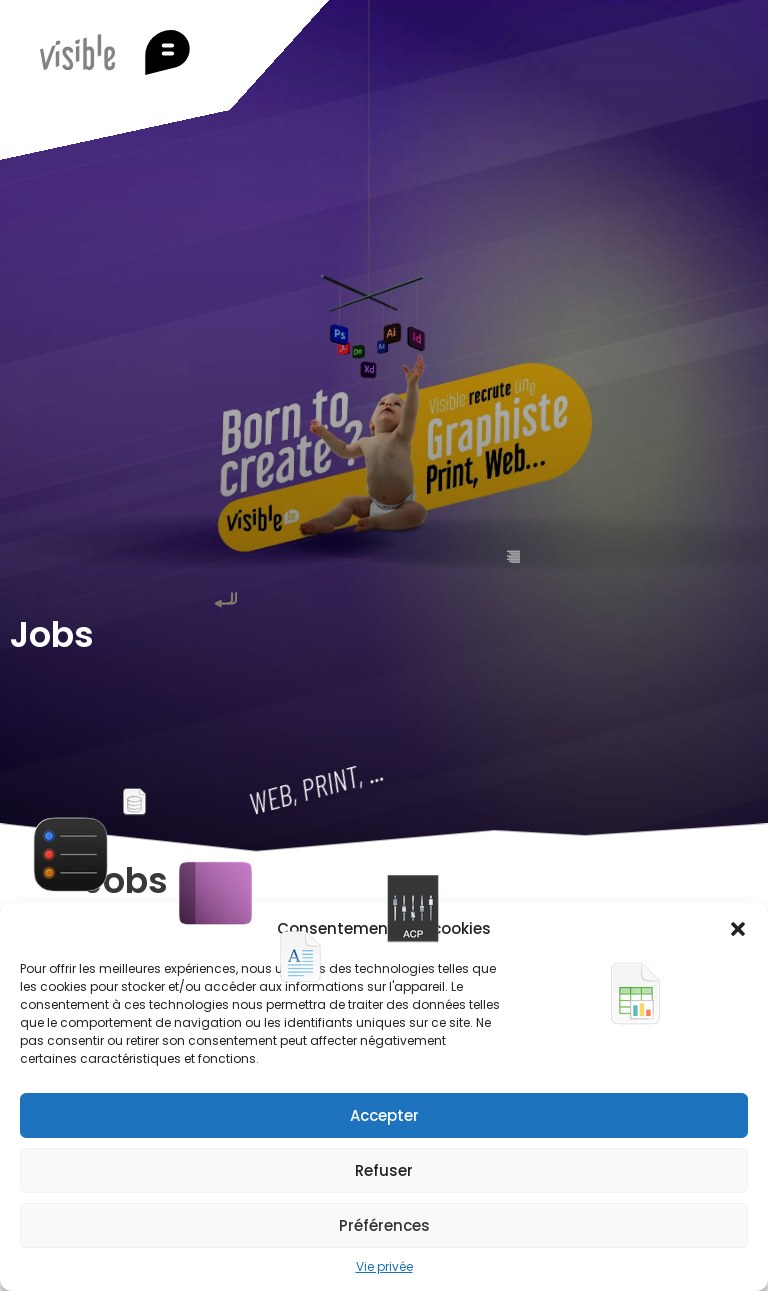 The image size is (768, 1291). I want to click on open the reminders app, so click(70, 854).